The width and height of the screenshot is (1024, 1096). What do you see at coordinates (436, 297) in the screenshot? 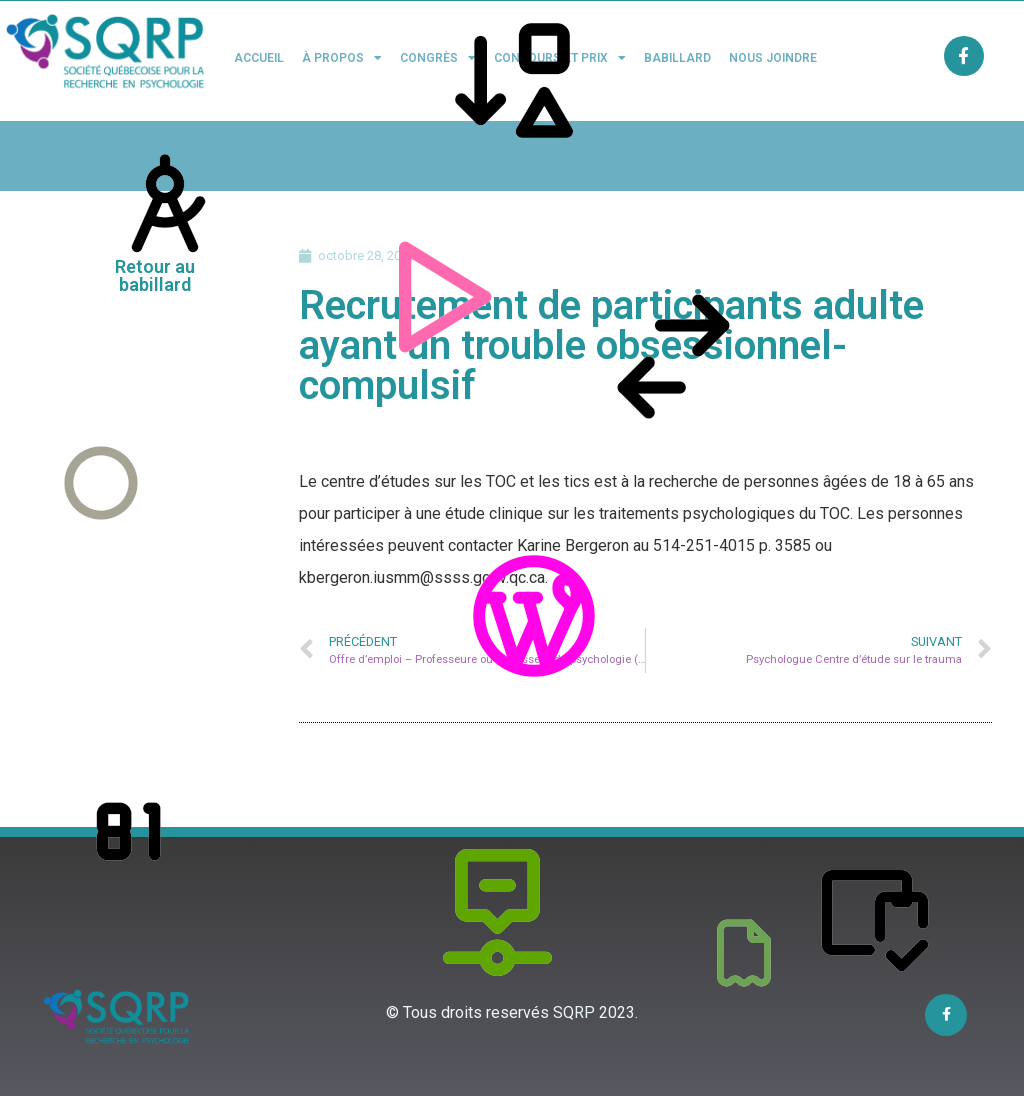
I see `play media or start playback` at bounding box center [436, 297].